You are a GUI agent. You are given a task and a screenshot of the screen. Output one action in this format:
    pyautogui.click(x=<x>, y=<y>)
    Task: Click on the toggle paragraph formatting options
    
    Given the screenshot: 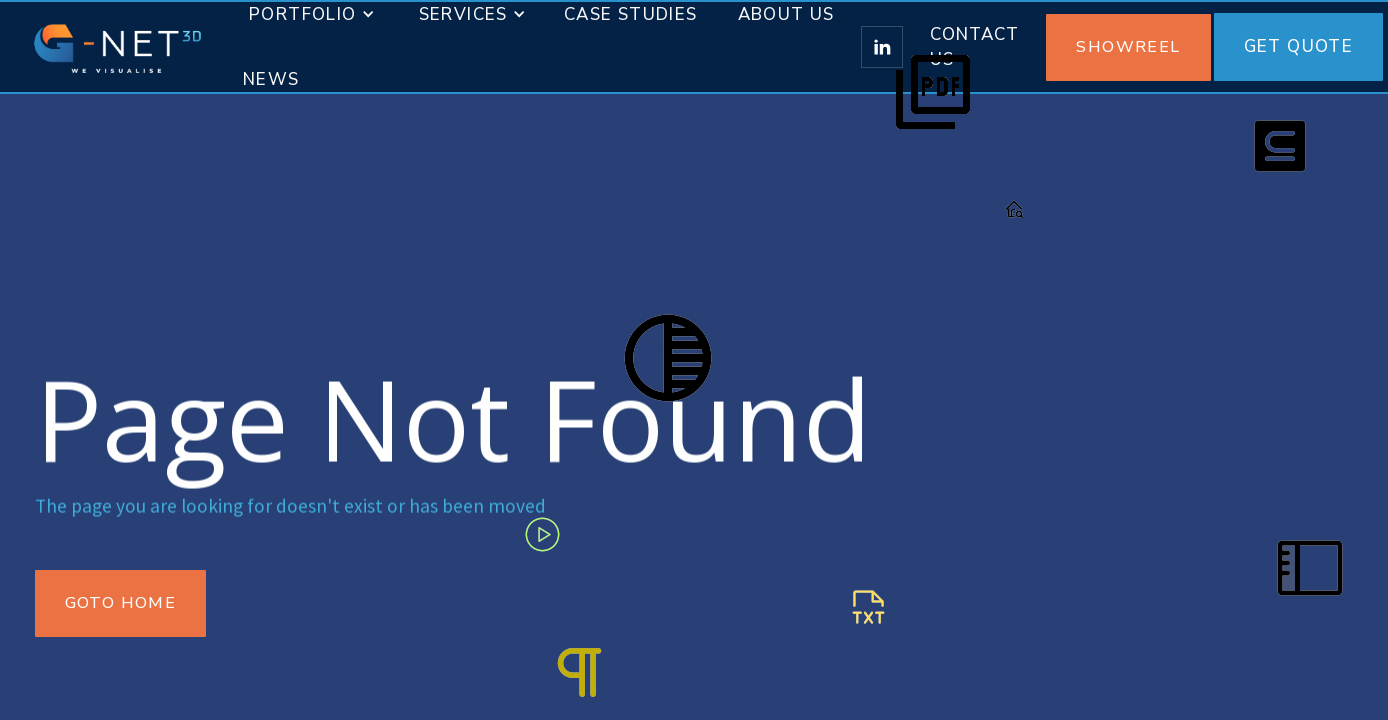 What is the action you would take?
    pyautogui.click(x=579, y=672)
    